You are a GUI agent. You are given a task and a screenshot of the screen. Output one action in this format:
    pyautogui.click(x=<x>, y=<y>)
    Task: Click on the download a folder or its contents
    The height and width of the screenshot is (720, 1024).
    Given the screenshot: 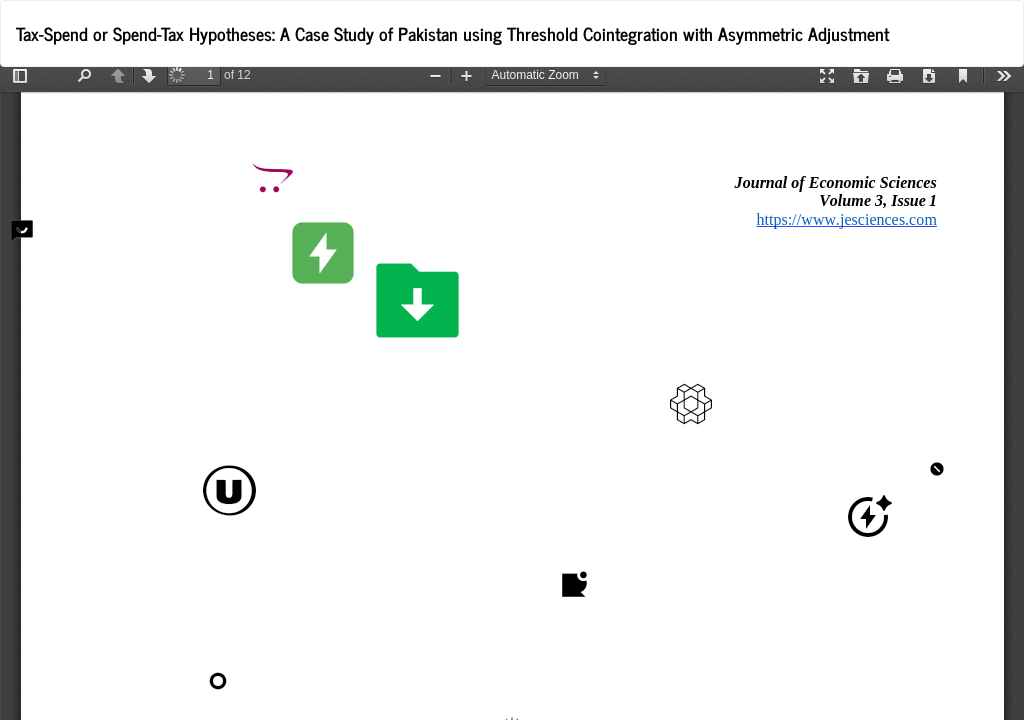 What is the action you would take?
    pyautogui.click(x=417, y=300)
    